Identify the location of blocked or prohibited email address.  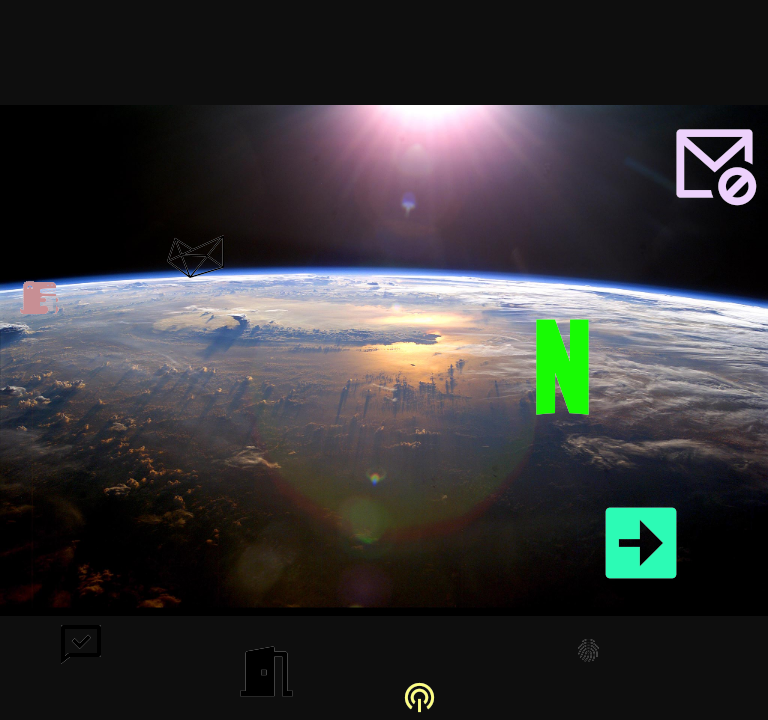
(714, 163).